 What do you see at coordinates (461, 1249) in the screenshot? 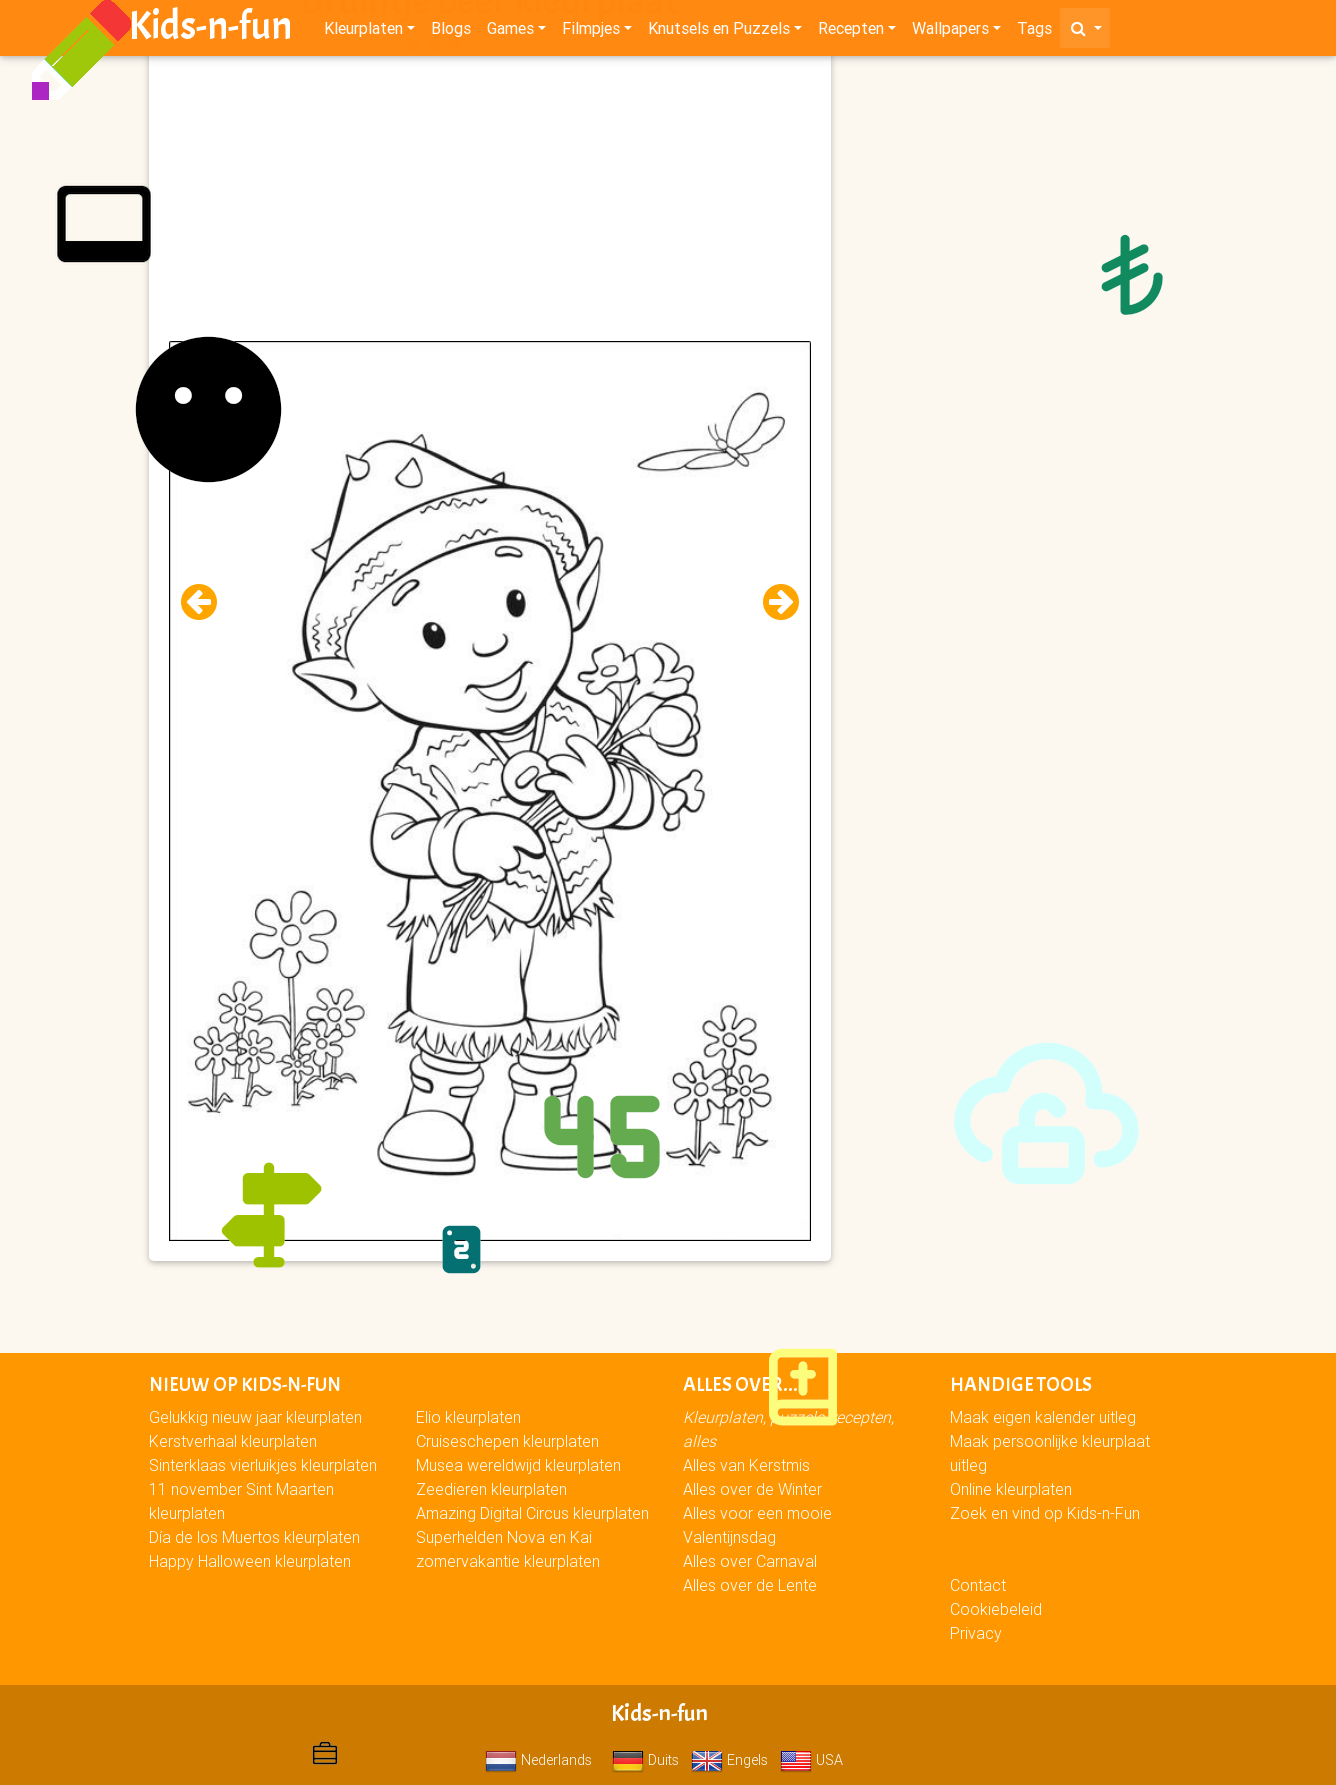
I see `a playing card showing the number 2` at bounding box center [461, 1249].